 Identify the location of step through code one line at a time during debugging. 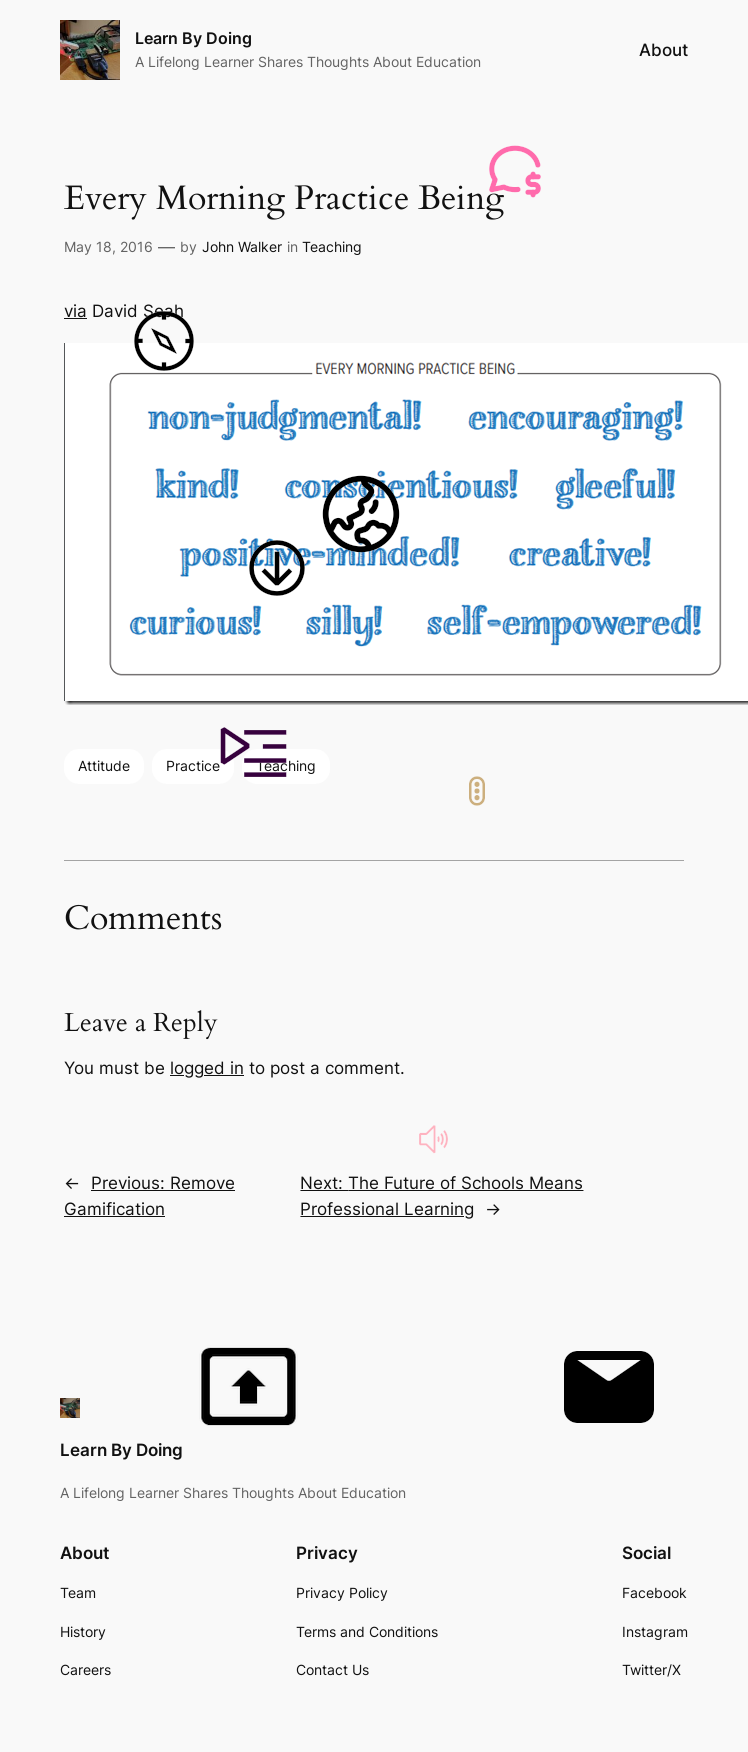
(253, 753).